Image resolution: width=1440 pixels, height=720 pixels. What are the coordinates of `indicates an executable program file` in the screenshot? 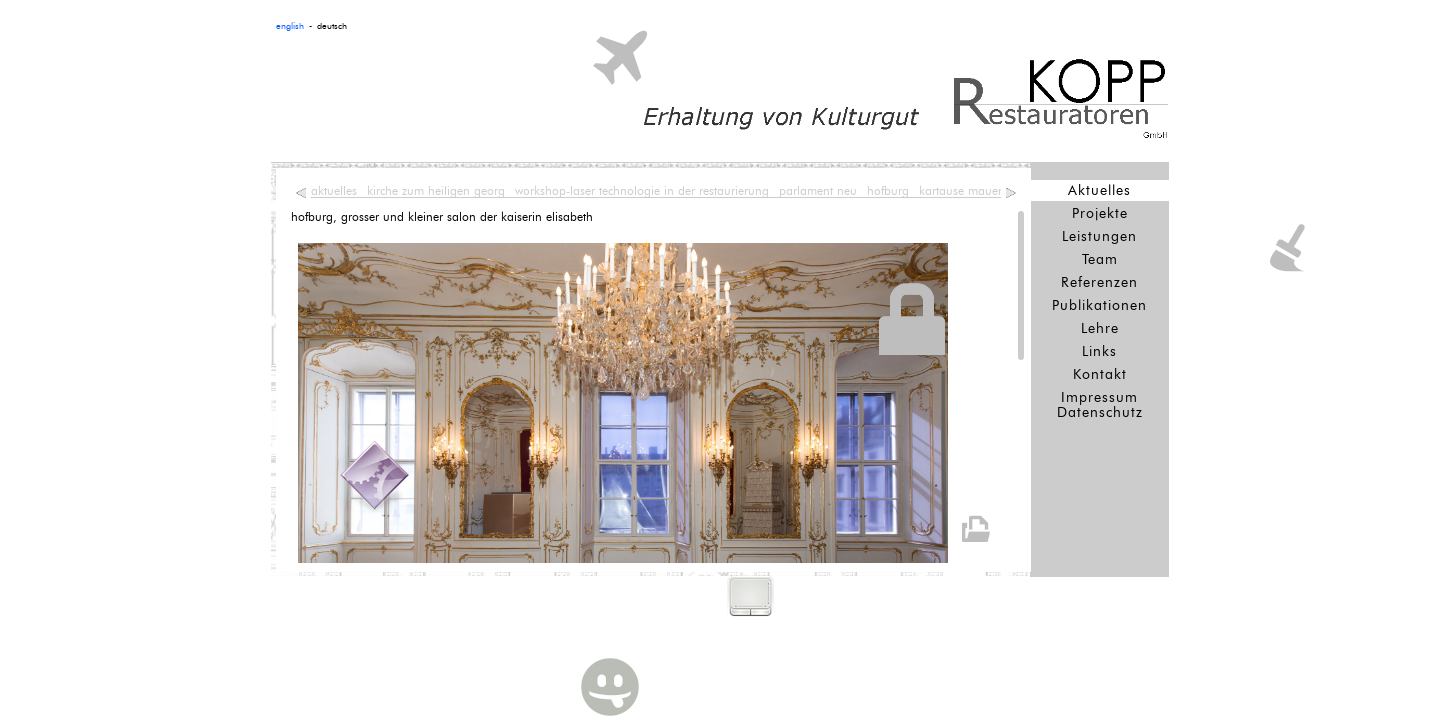 It's located at (376, 477).